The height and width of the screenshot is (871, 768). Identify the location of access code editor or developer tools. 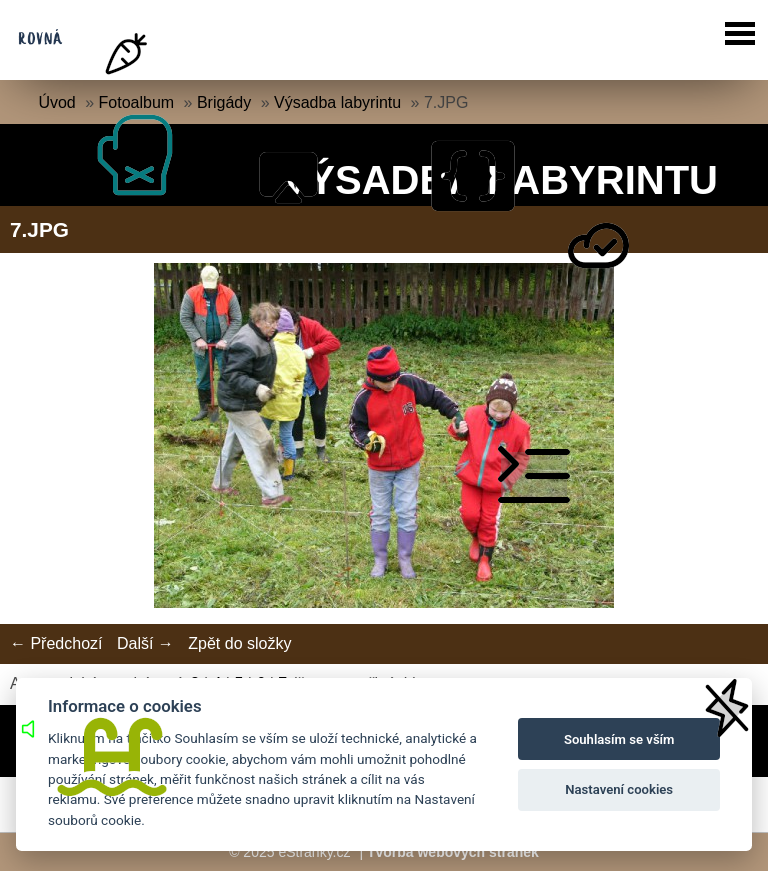
(473, 176).